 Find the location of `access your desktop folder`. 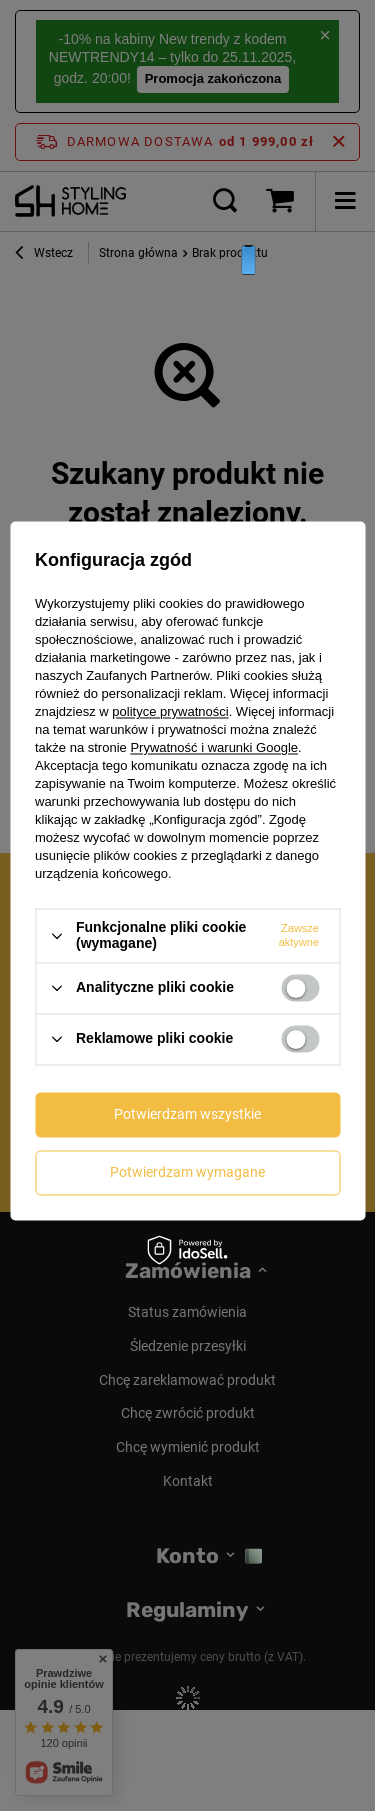

access your desktop folder is located at coordinates (253, 1555).